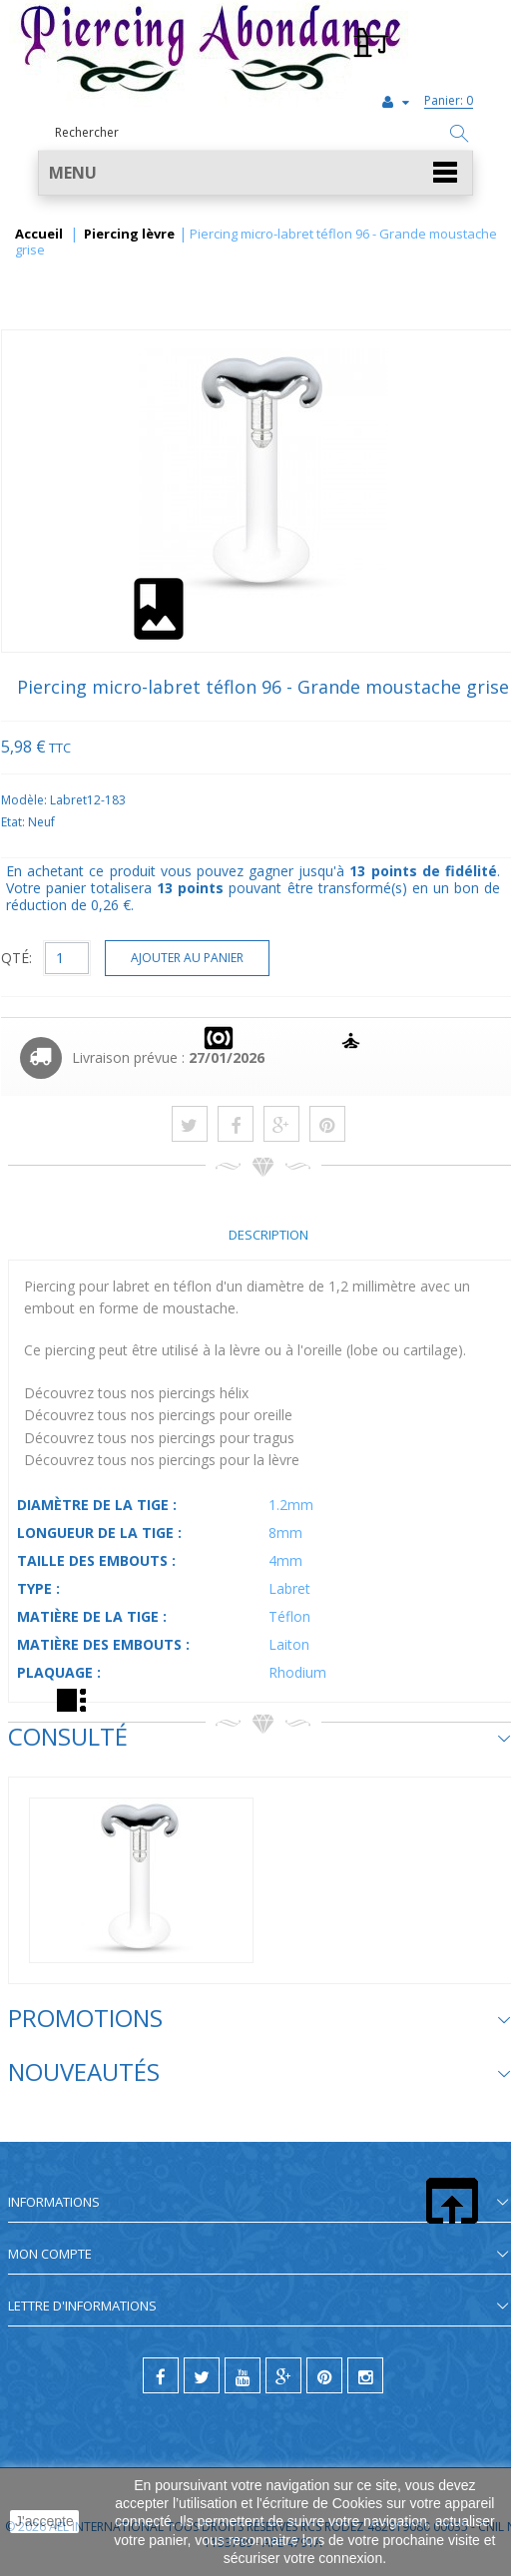 Image resolution: width=511 pixels, height=2576 pixels. Describe the element at coordinates (219, 1038) in the screenshot. I see `enable surround sound audio output` at that location.